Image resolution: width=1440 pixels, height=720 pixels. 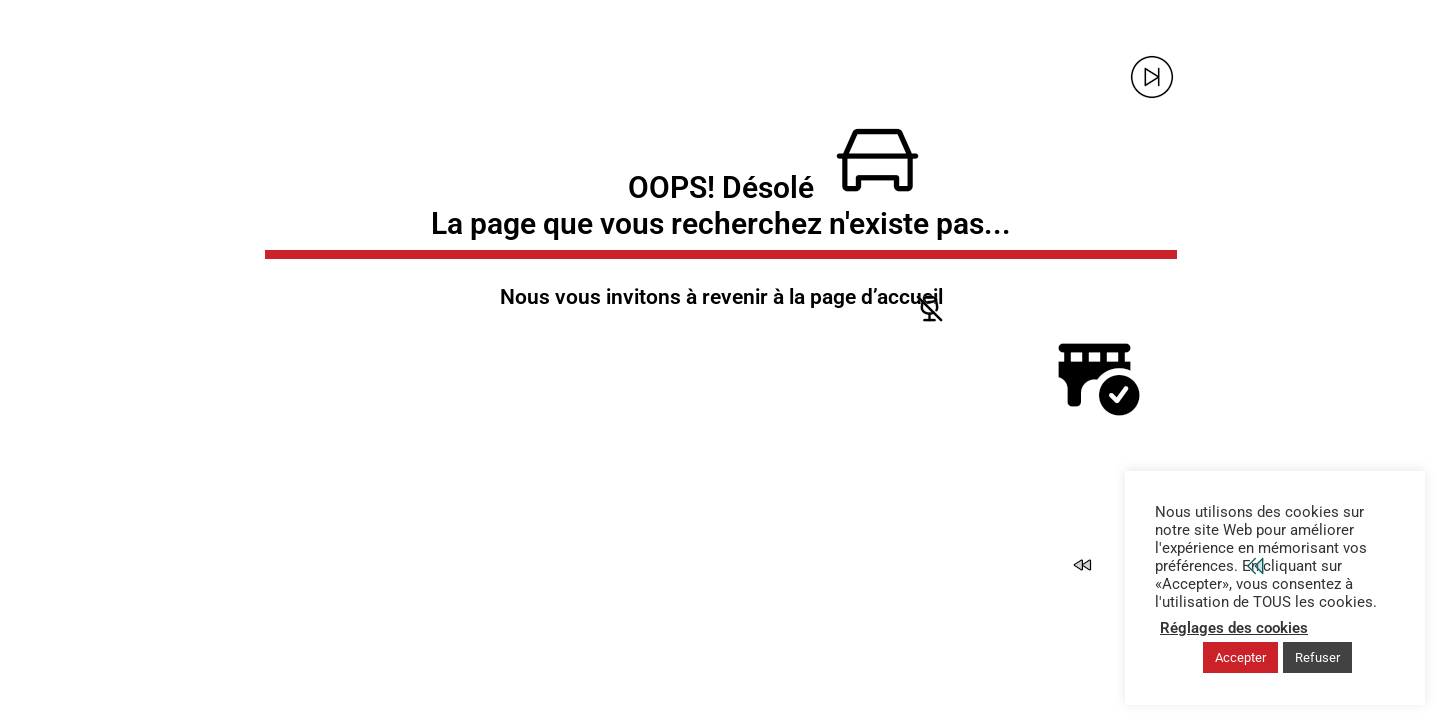 What do you see at coordinates (1099, 375) in the screenshot?
I see `bridge inspection verified or approved` at bounding box center [1099, 375].